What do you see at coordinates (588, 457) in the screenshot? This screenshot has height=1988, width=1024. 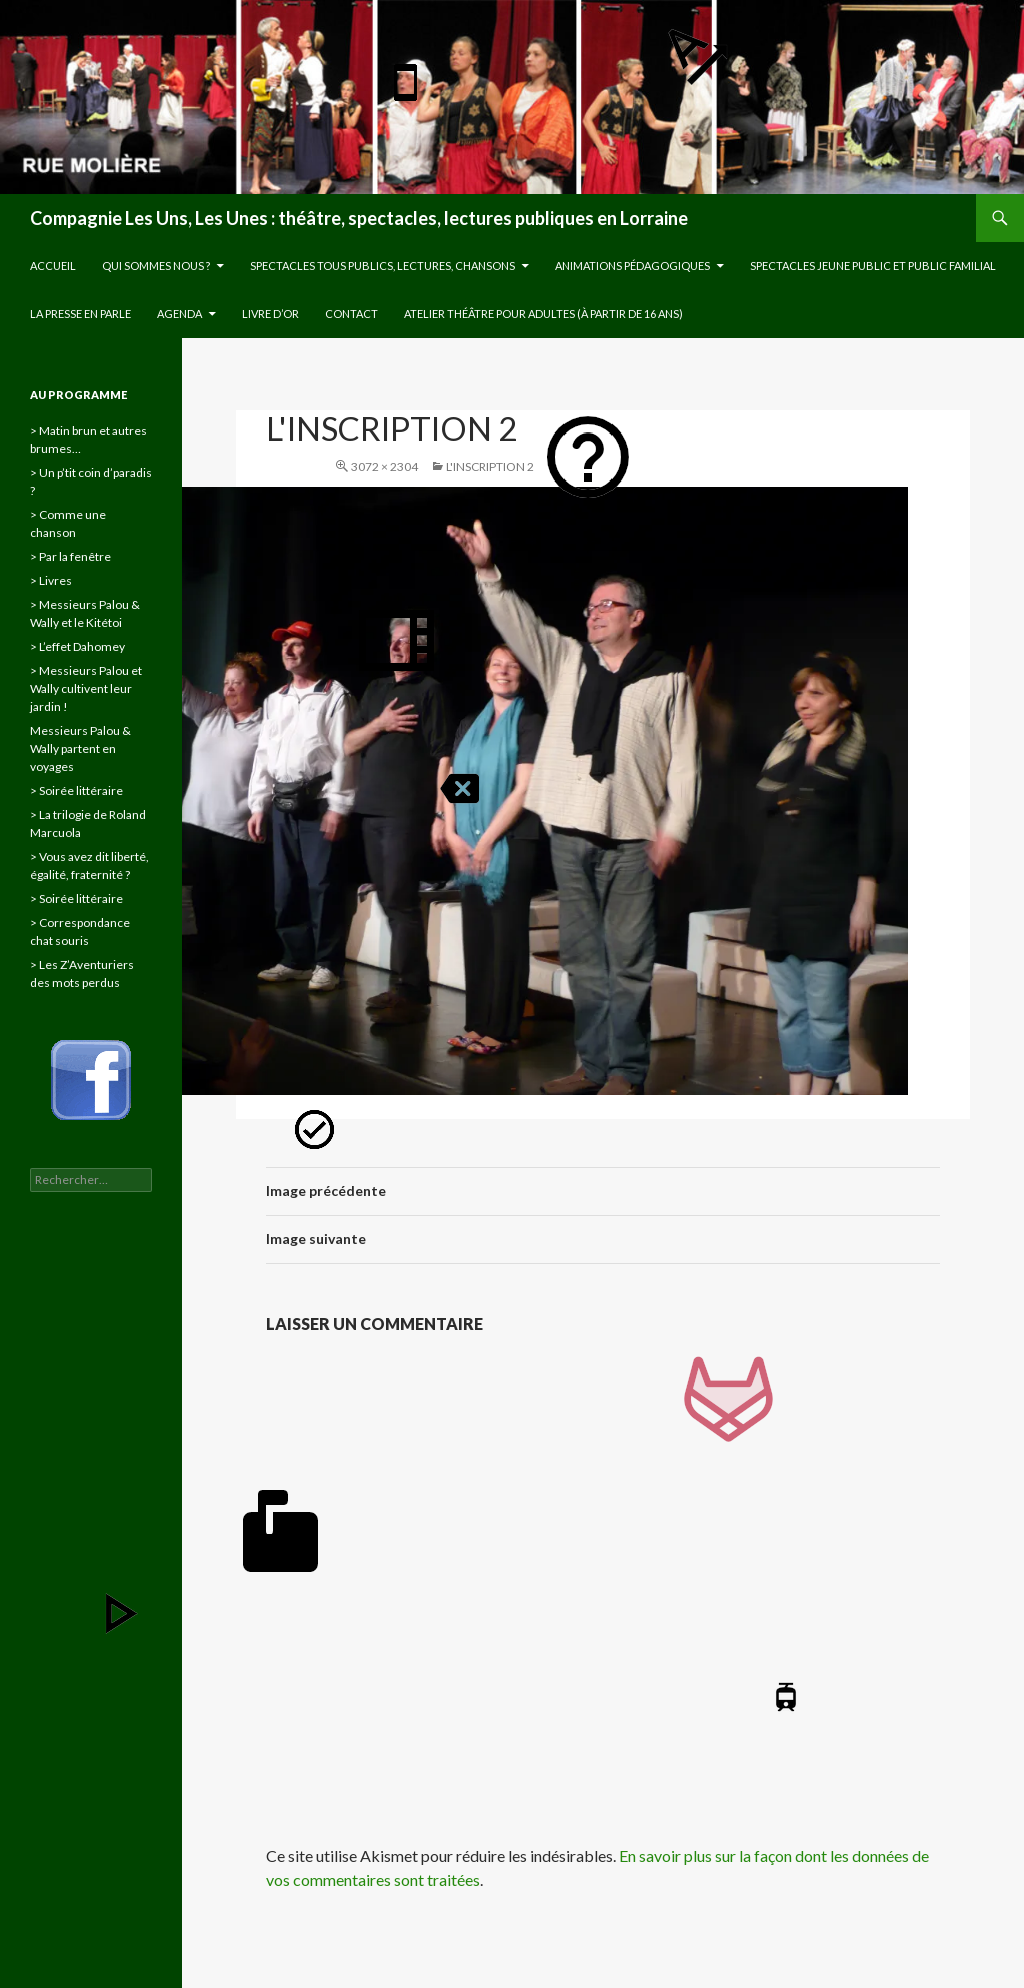 I see `access help or support` at bounding box center [588, 457].